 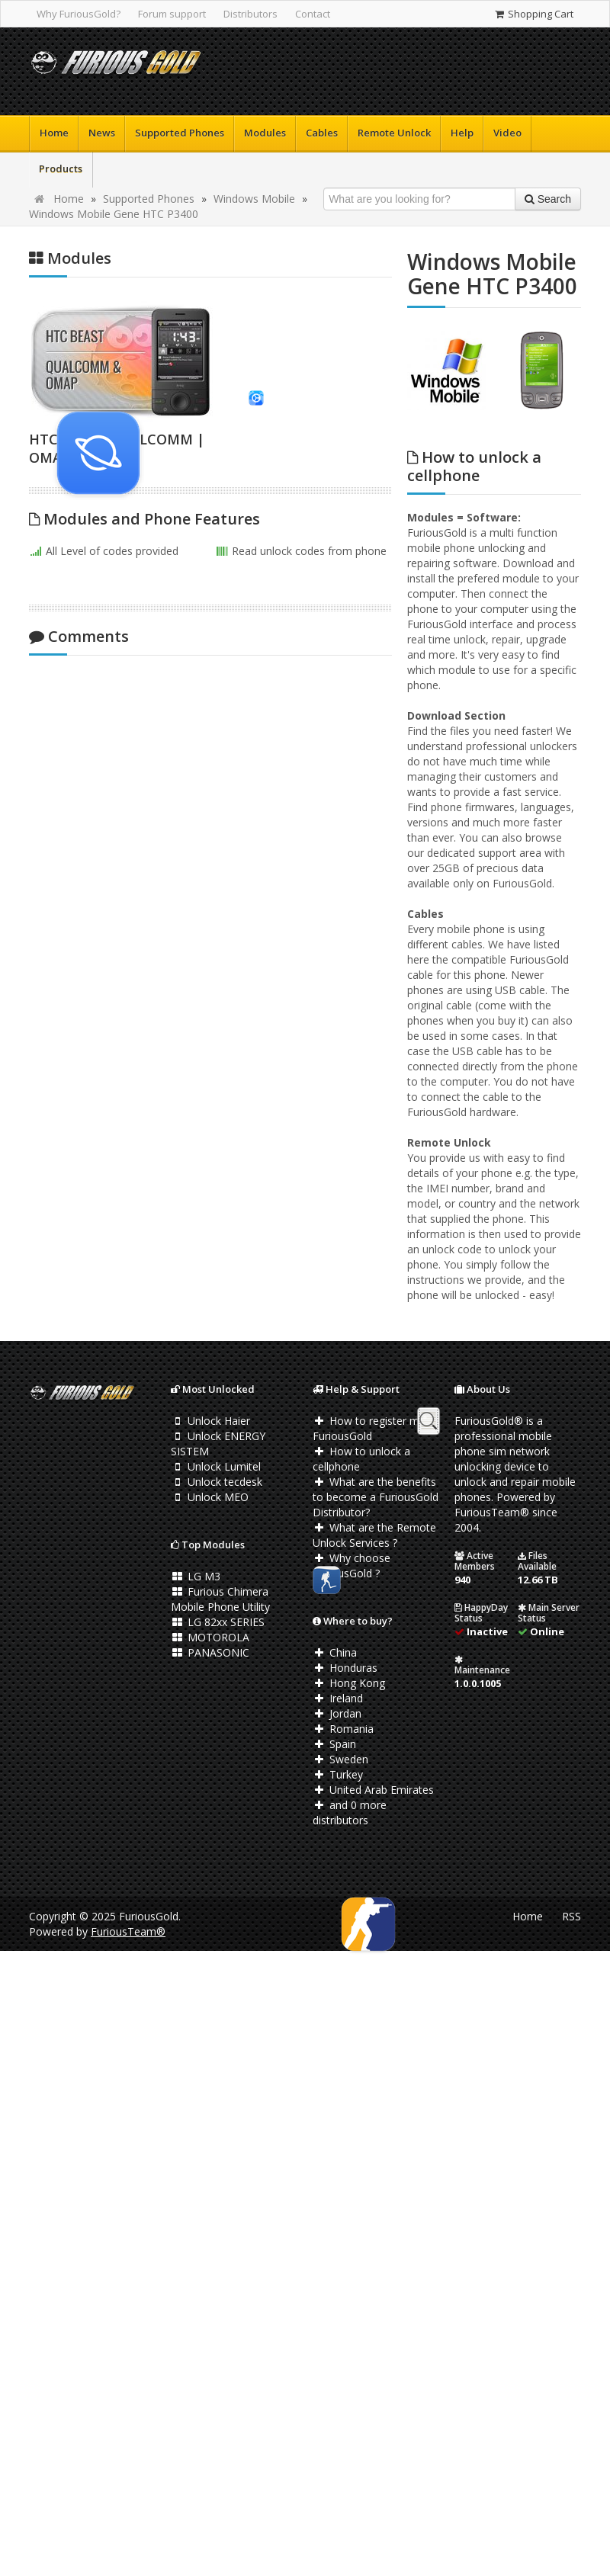 What do you see at coordinates (326, 1580) in the screenshot?
I see `open subsurface dive logging app` at bounding box center [326, 1580].